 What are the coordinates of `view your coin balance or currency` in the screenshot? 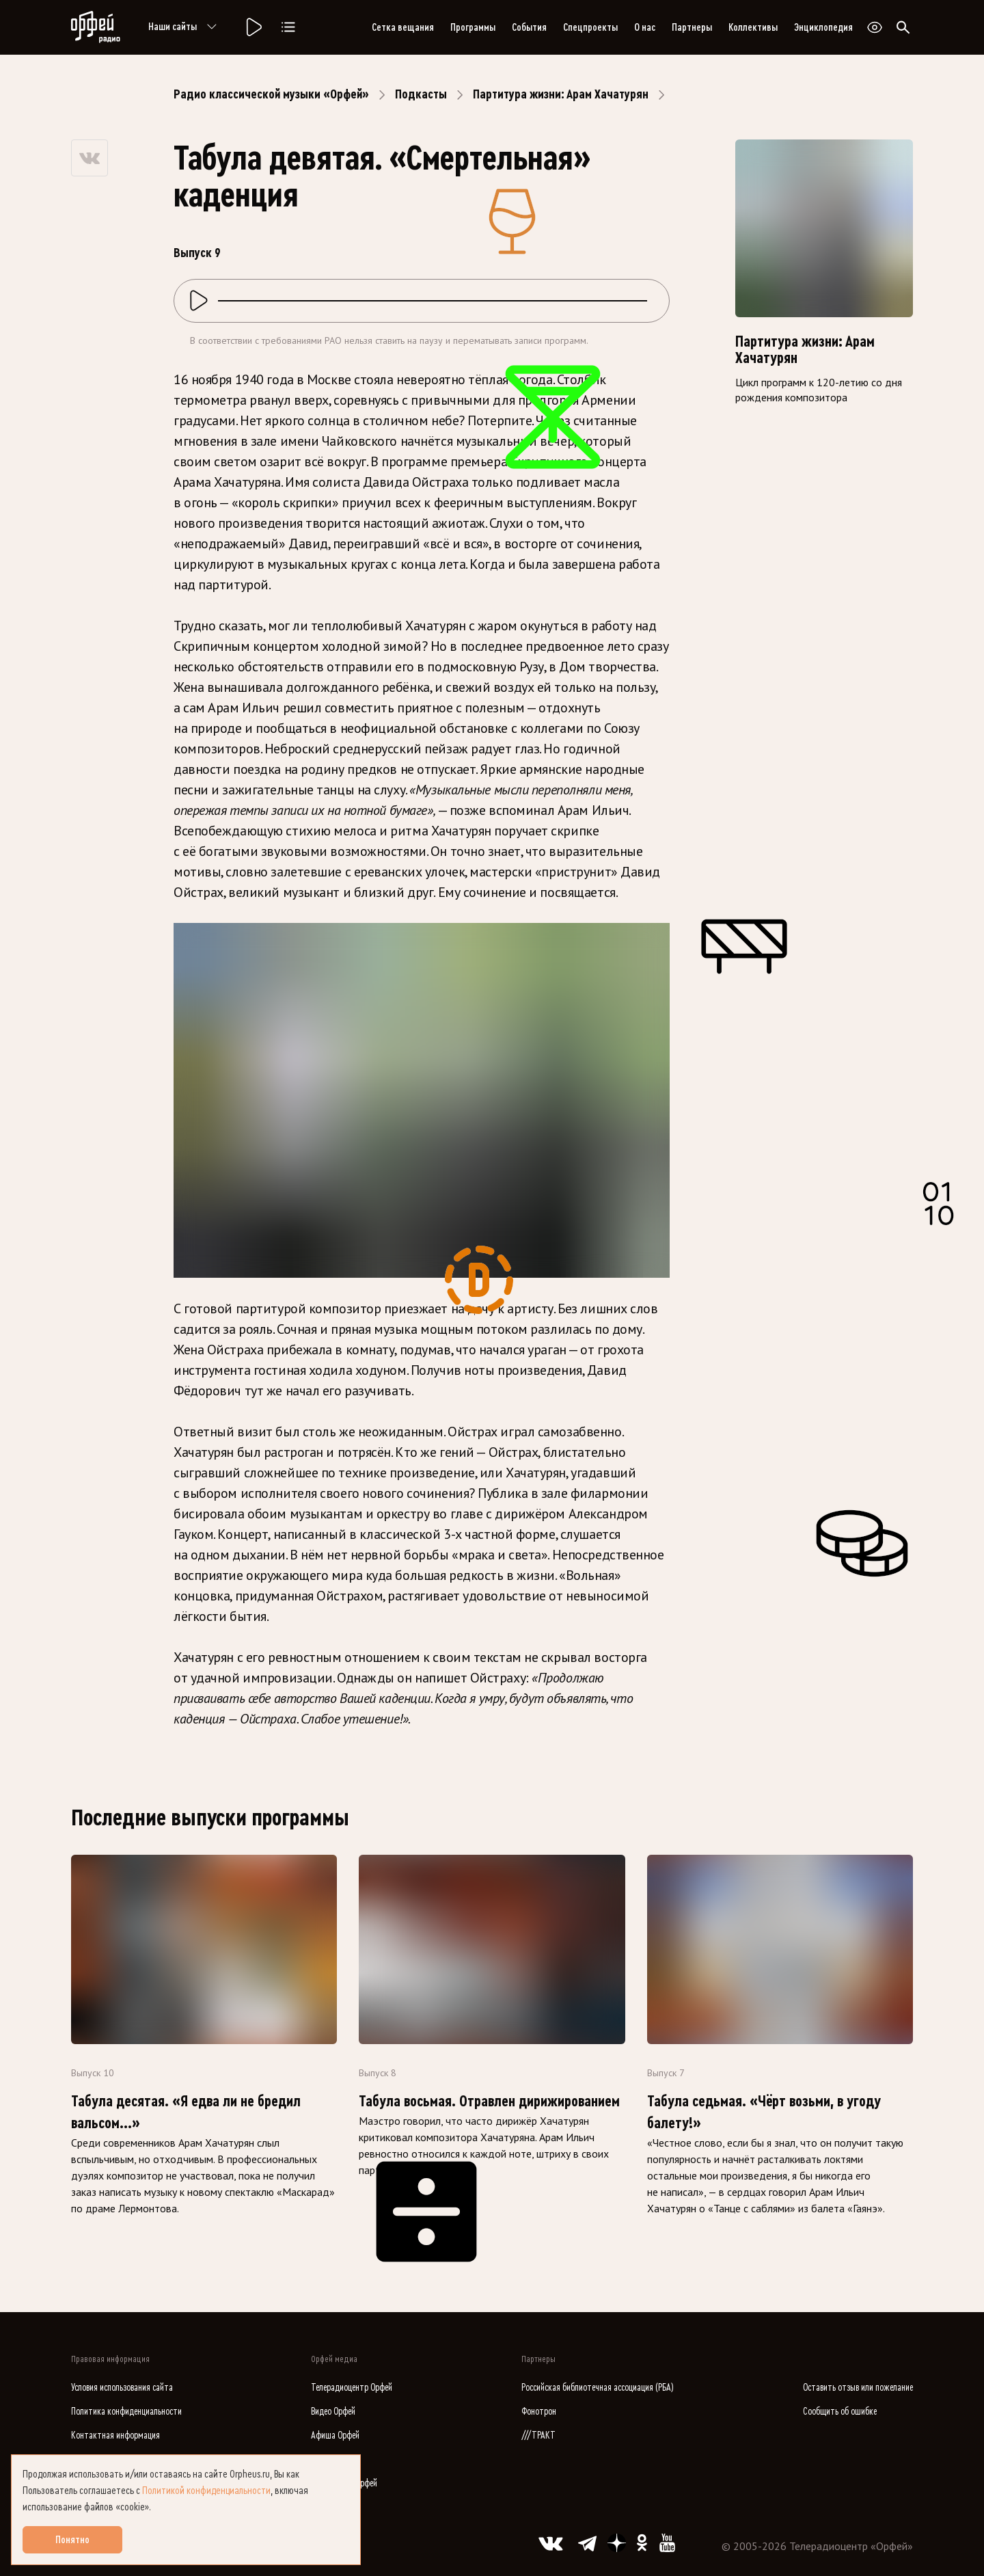 It's located at (862, 1543).